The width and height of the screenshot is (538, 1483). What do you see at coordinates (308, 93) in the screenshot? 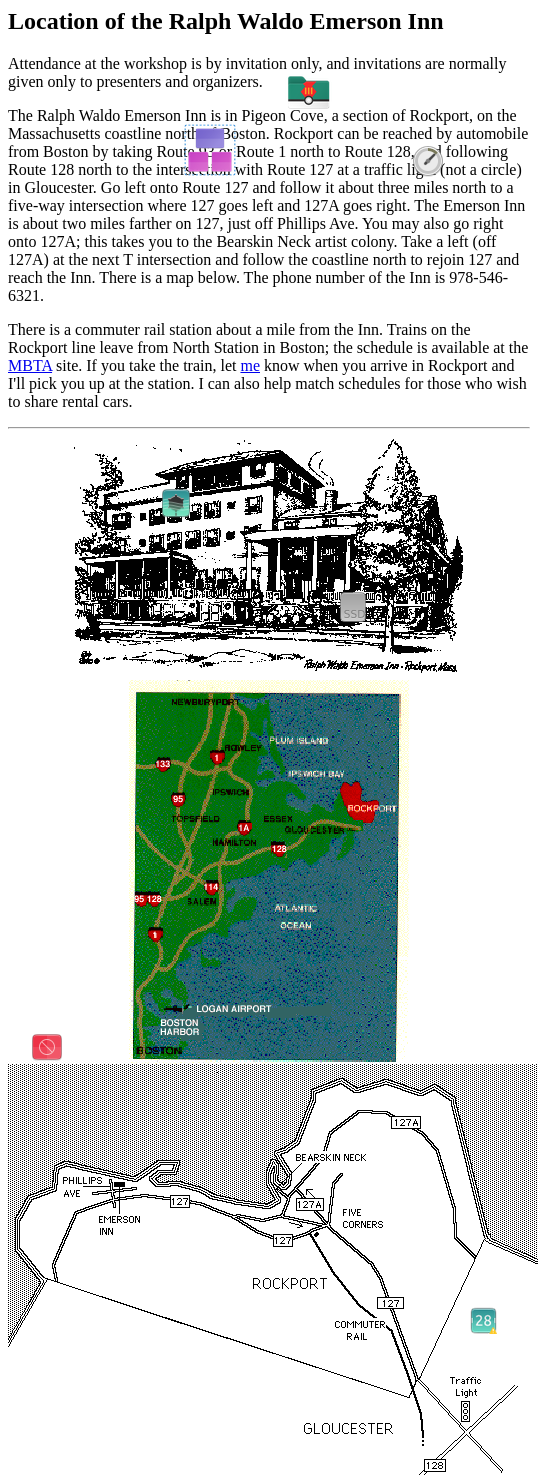
I see `open pokémon lure ball themed folder` at bounding box center [308, 93].